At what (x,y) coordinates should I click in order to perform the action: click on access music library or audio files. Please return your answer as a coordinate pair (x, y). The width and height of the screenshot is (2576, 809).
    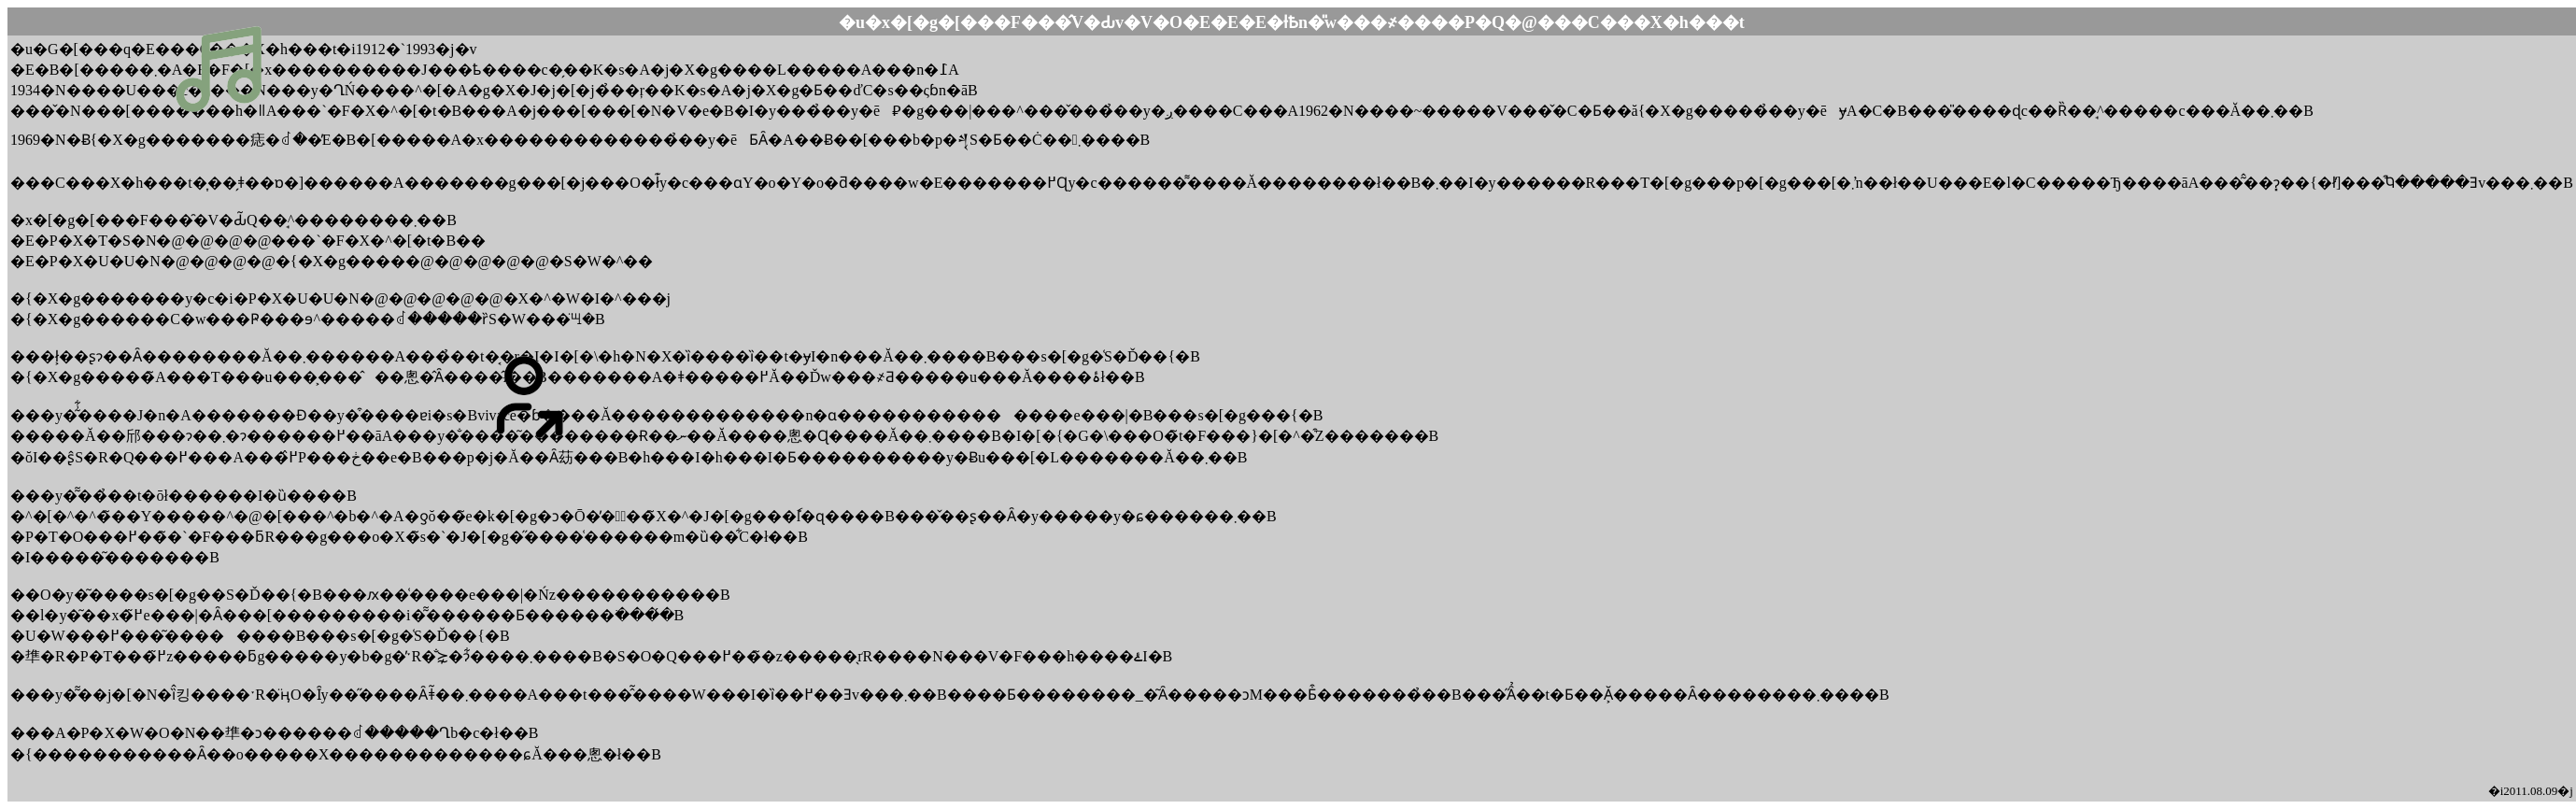
    Looking at the image, I should click on (219, 69).